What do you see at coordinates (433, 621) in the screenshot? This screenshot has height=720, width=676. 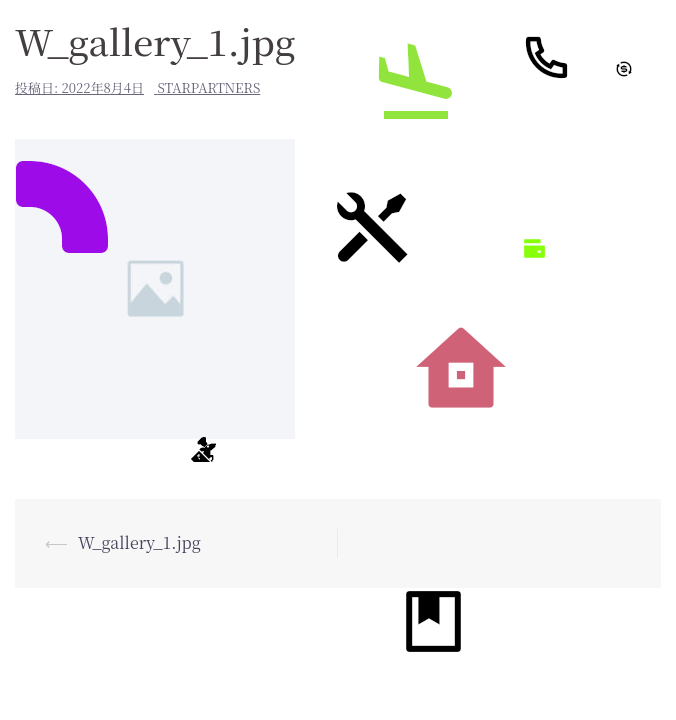 I see `view bookmarked file` at bounding box center [433, 621].